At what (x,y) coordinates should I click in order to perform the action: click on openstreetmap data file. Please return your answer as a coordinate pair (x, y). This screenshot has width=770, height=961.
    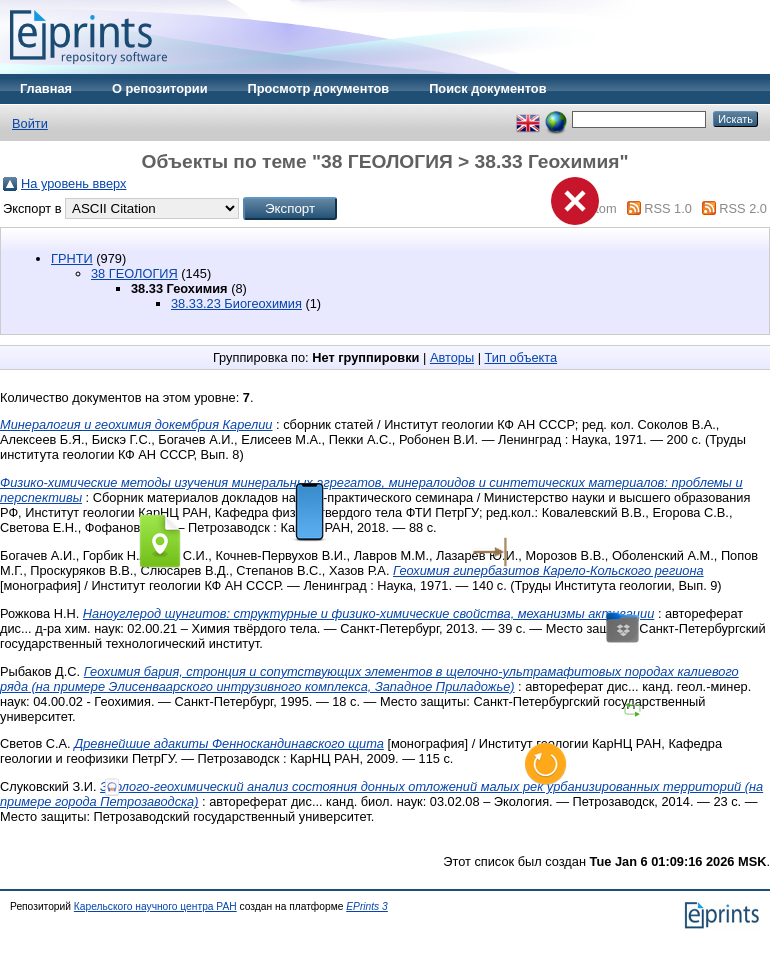
    Looking at the image, I should click on (160, 542).